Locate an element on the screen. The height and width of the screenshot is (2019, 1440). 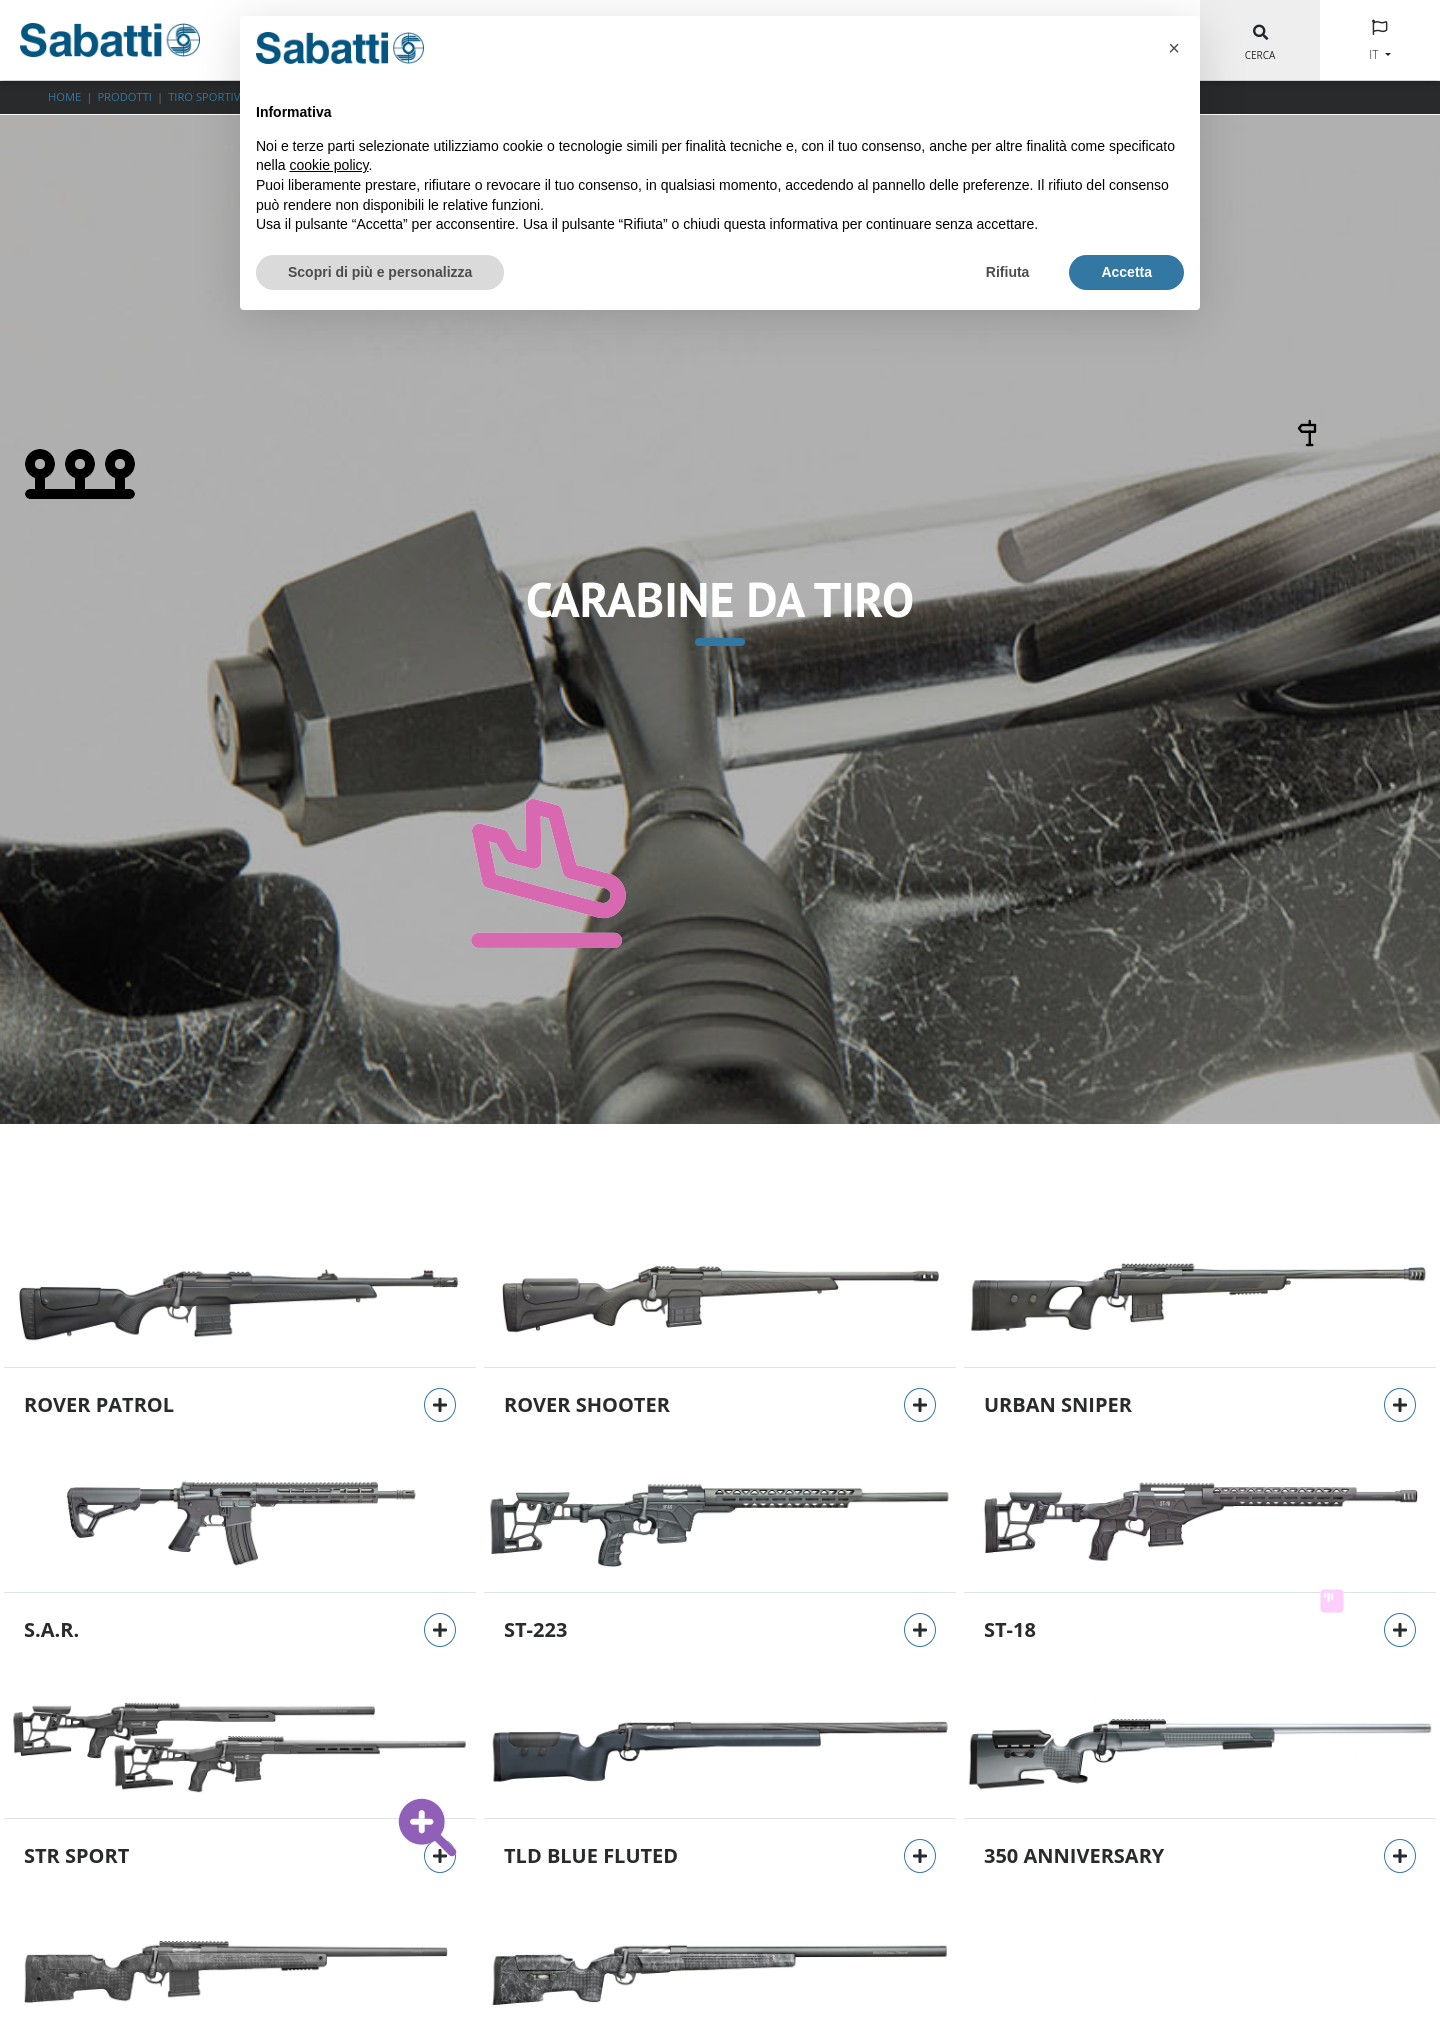
view bus network topology is located at coordinates (80, 474).